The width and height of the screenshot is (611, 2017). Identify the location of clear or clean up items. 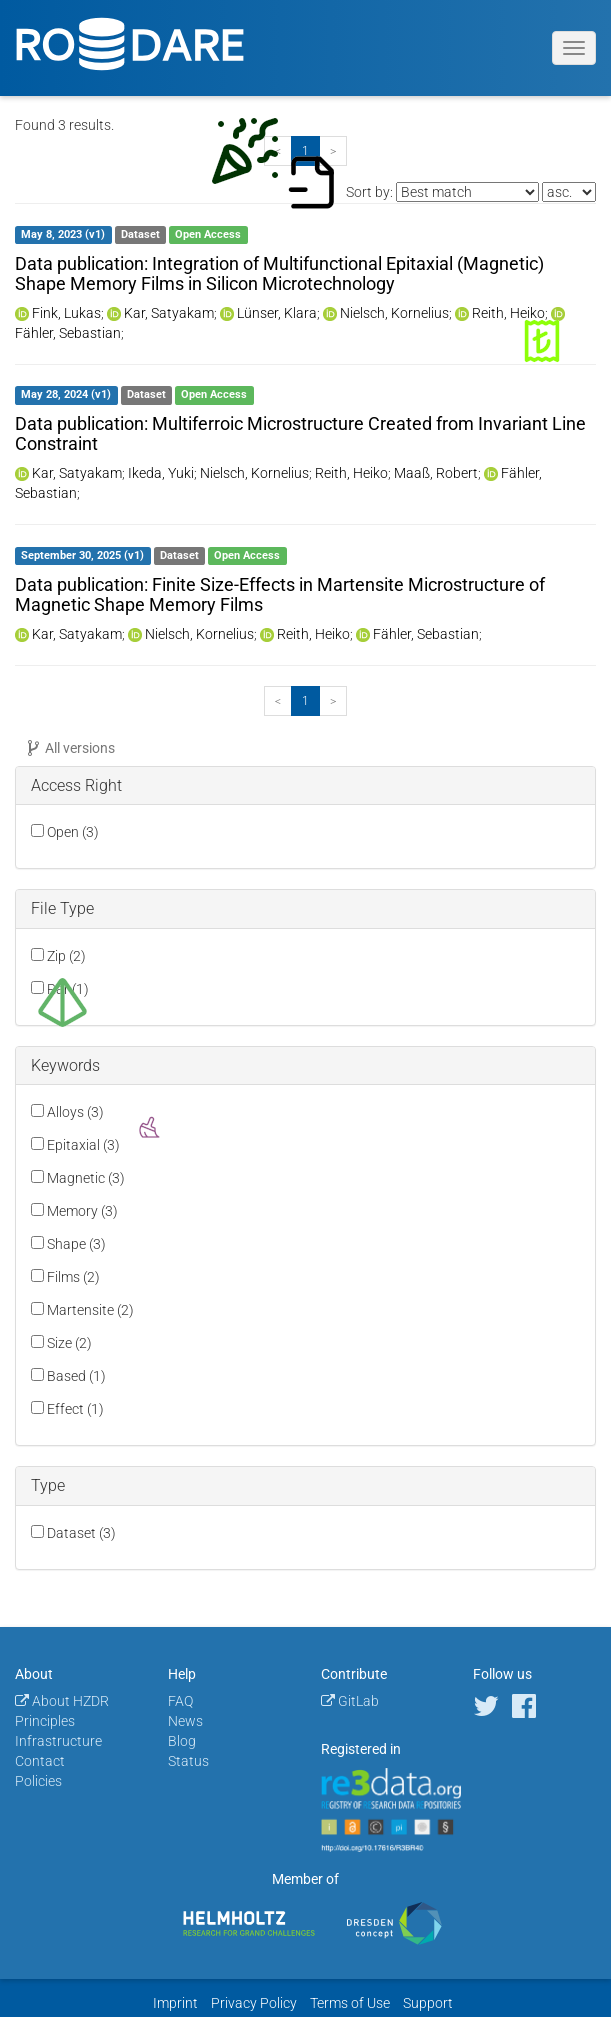
(149, 1128).